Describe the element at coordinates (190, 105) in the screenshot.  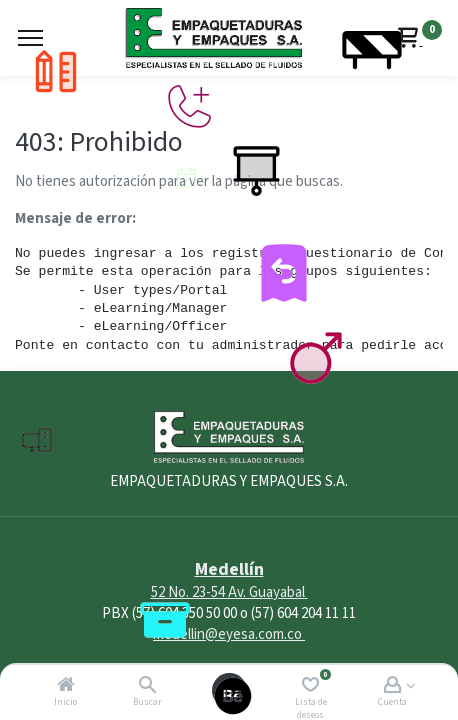
I see `add a new contact` at that location.